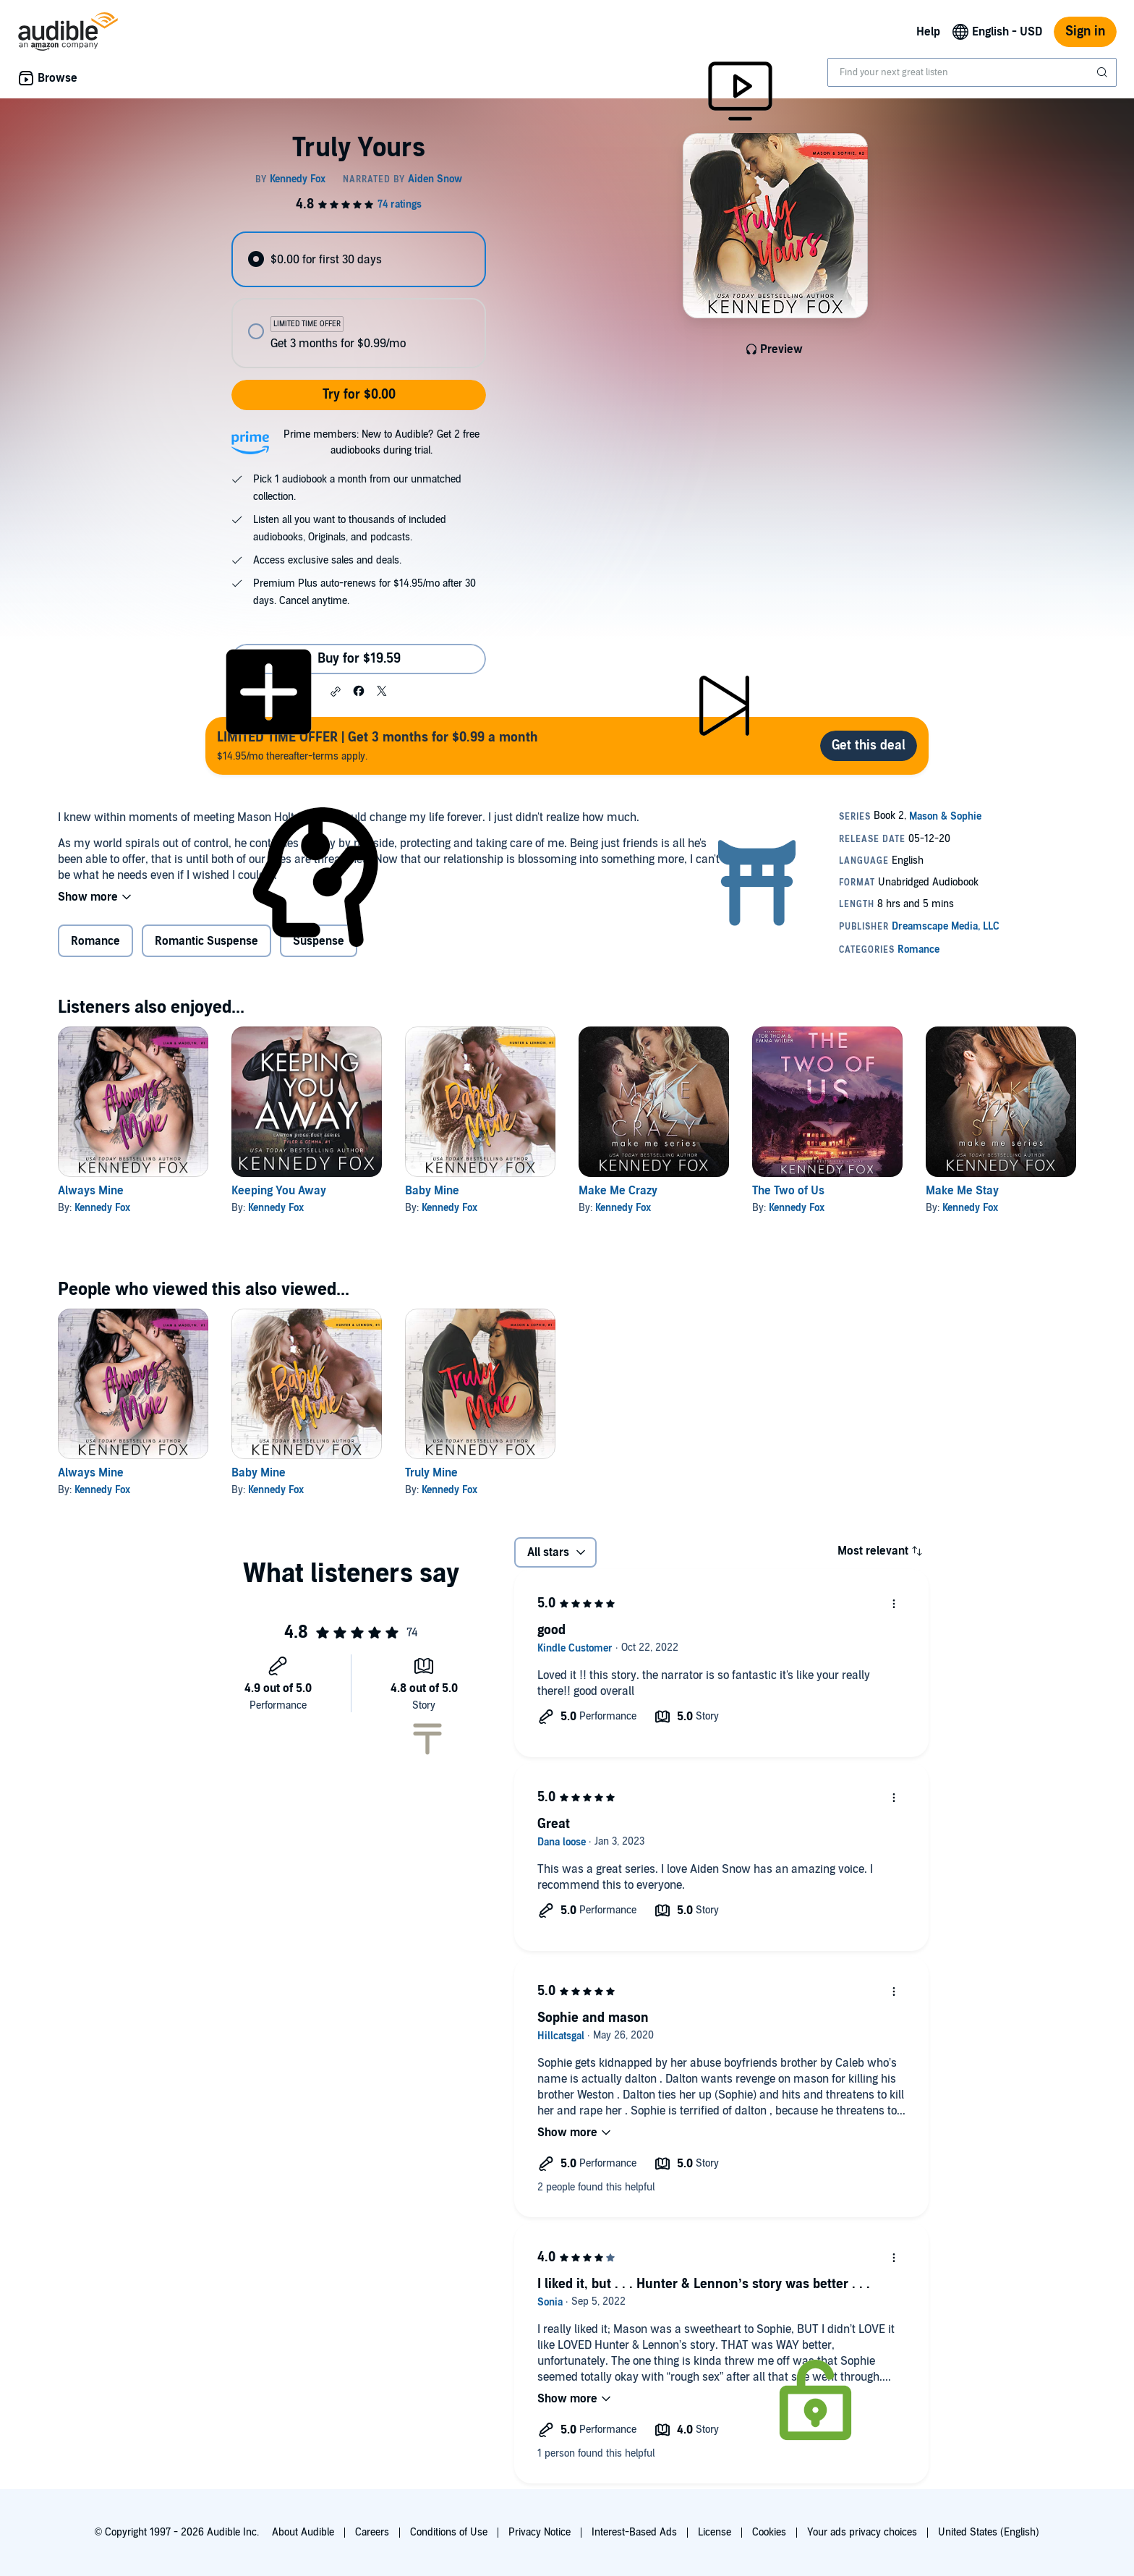 The image size is (1134, 2576). What do you see at coordinates (815, 2404) in the screenshot?
I see `unlock with key authentication` at bounding box center [815, 2404].